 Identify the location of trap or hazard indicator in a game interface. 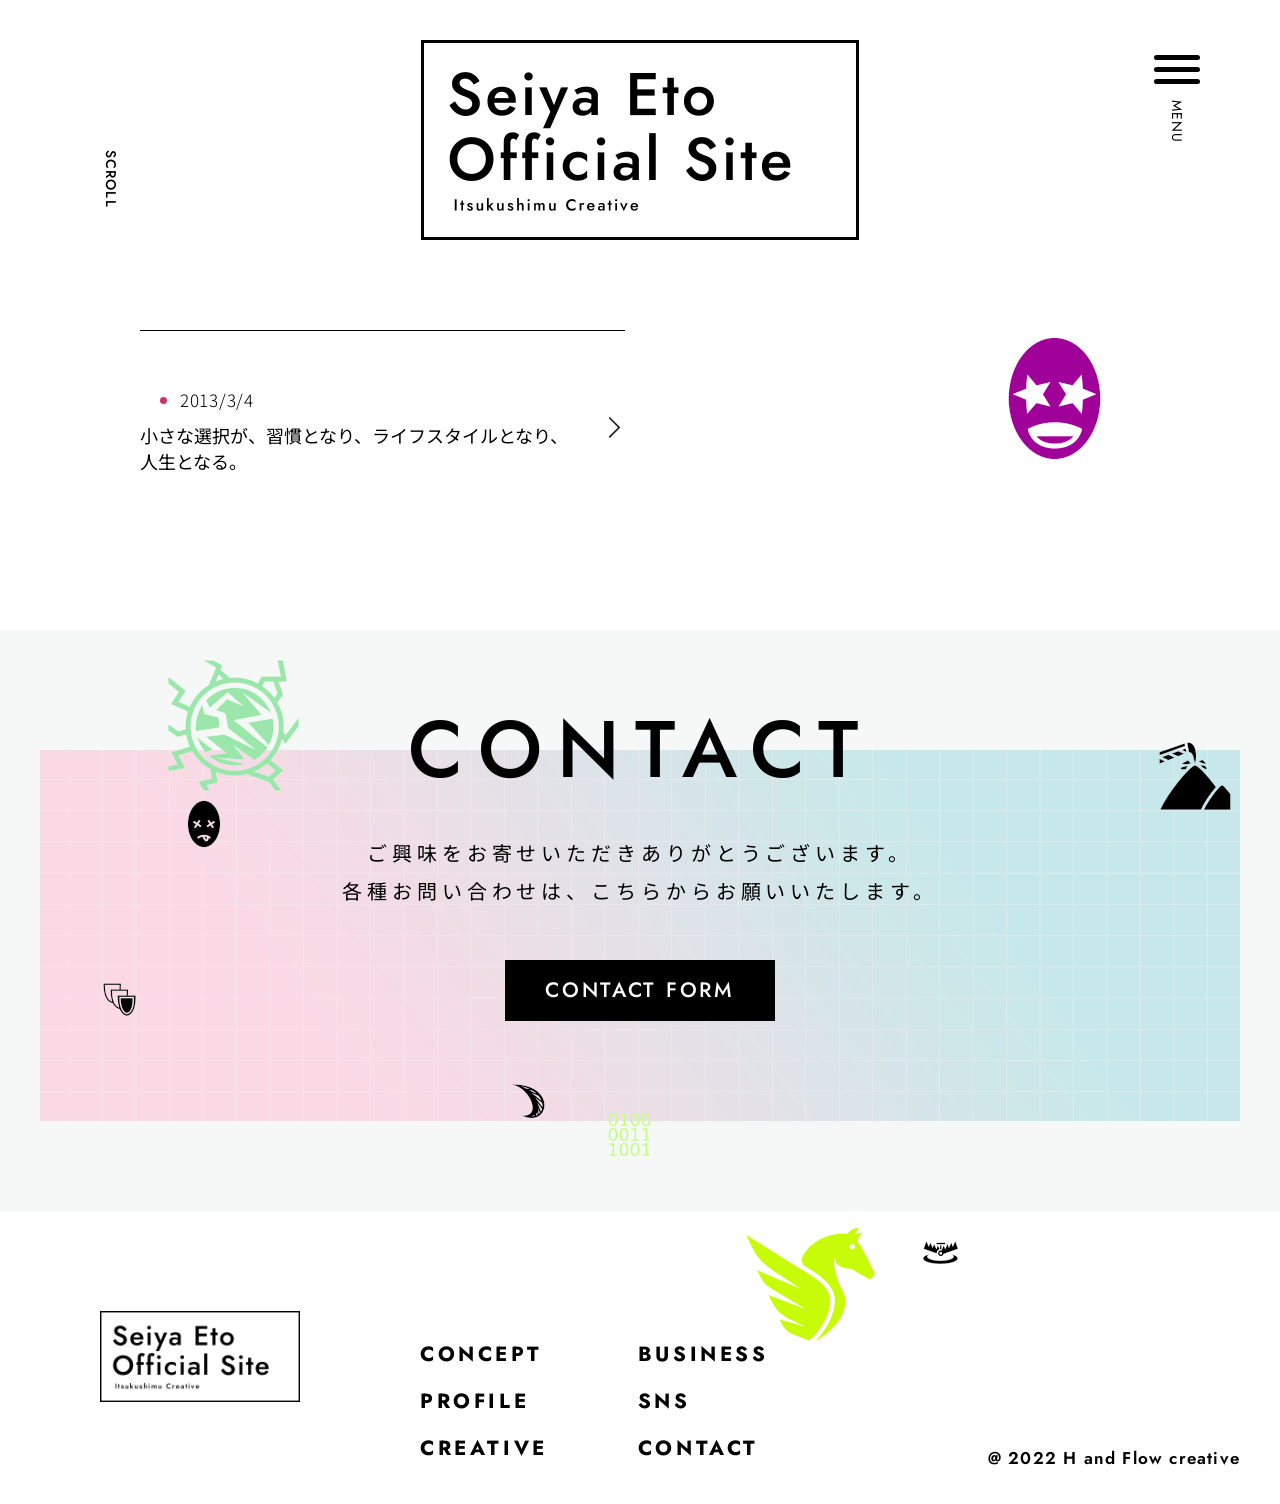
(940, 1248).